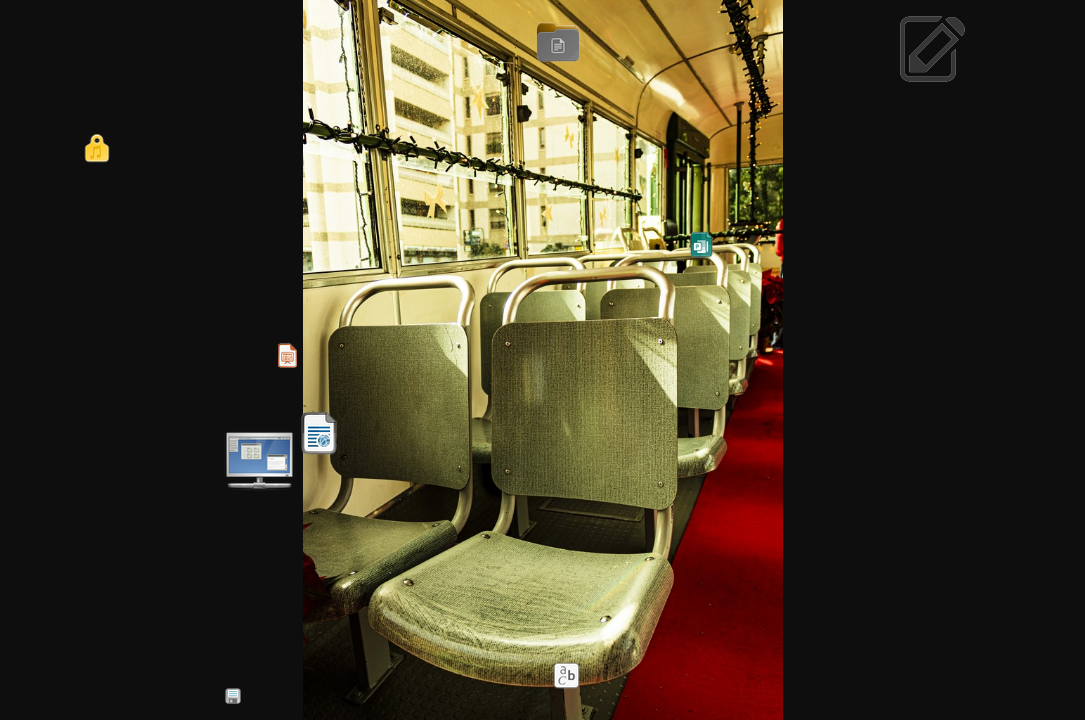  What do you see at coordinates (97, 148) in the screenshot?
I see `open EarTag music tagging application` at bounding box center [97, 148].